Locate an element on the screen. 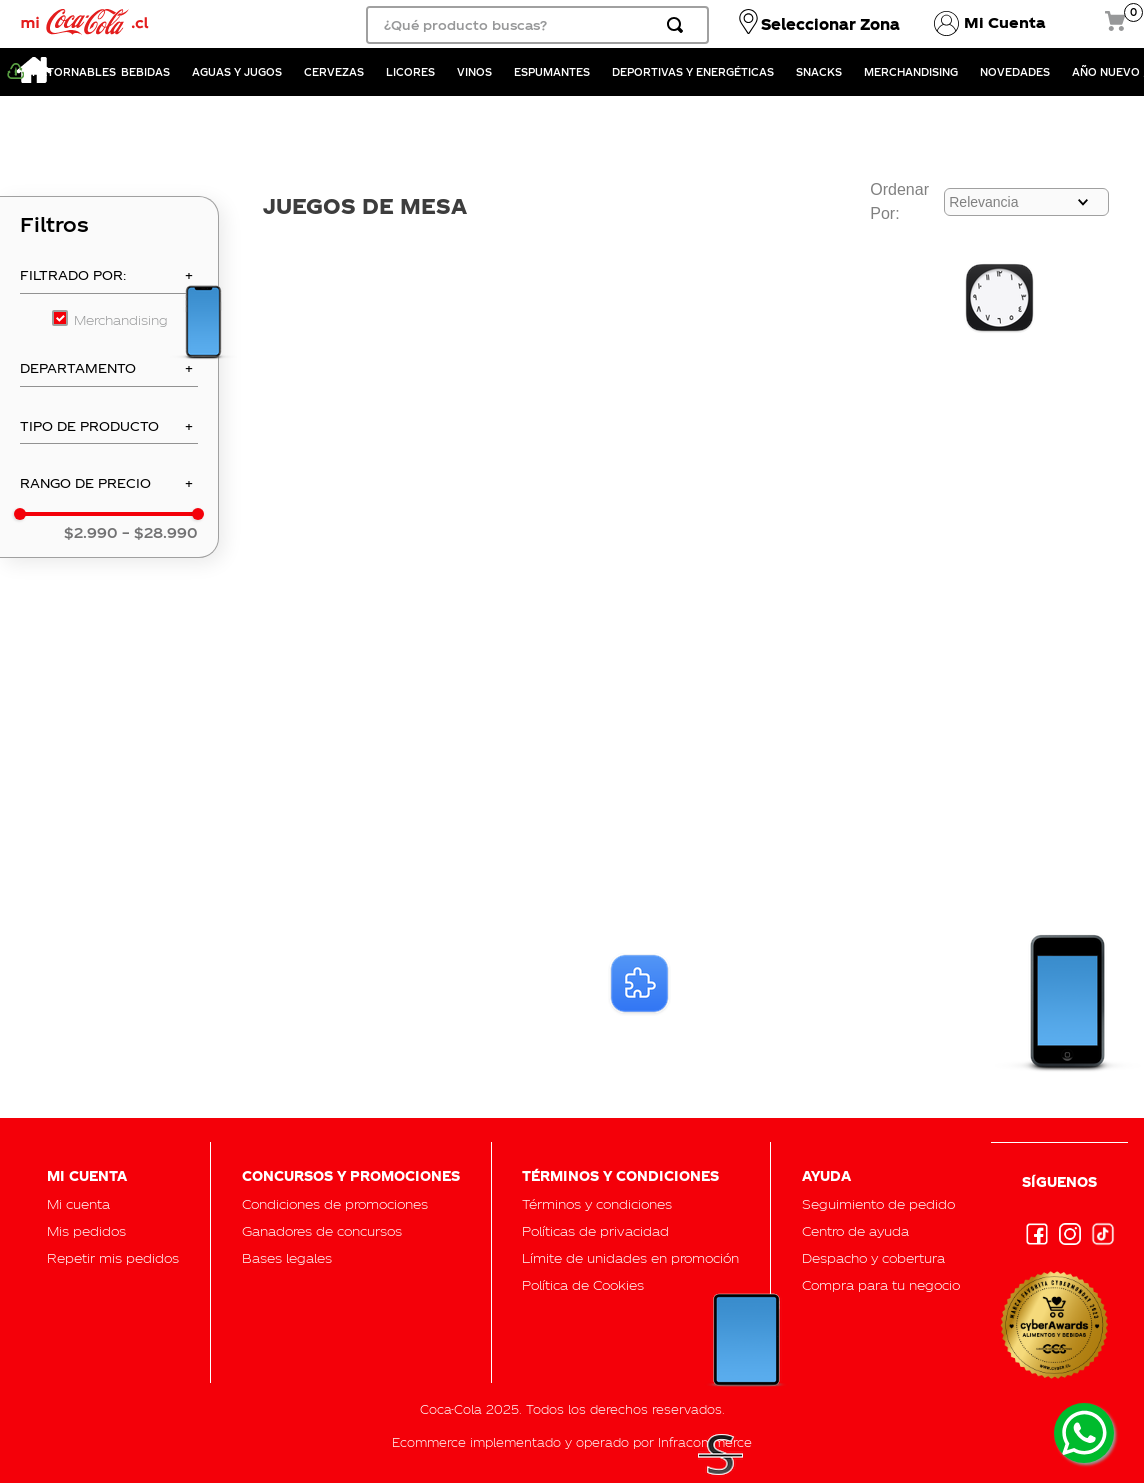 The height and width of the screenshot is (1483, 1144). open the clock app is located at coordinates (999, 297).